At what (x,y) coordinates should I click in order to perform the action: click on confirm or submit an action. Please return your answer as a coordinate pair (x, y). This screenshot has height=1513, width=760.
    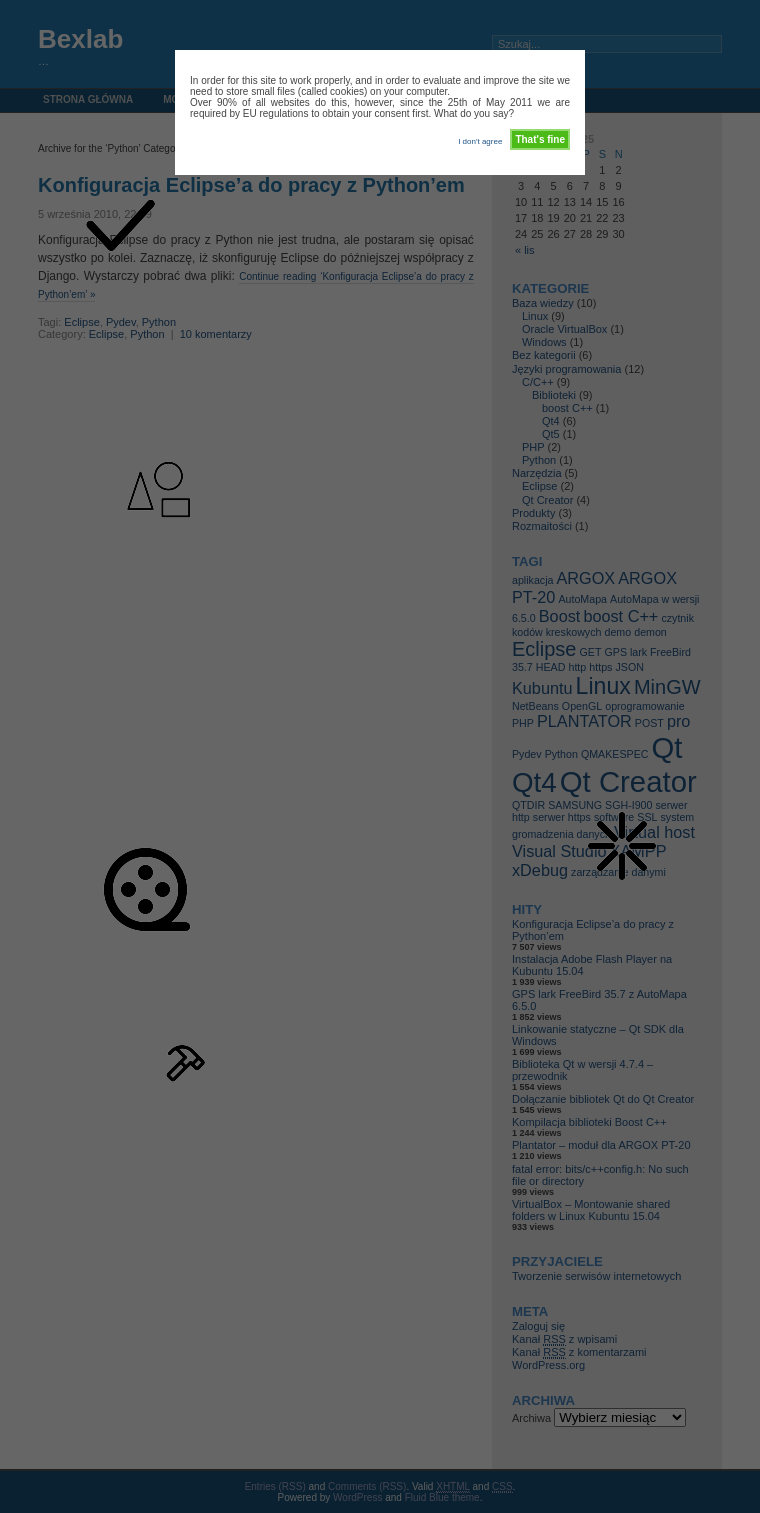
    Looking at the image, I should click on (120, 225).